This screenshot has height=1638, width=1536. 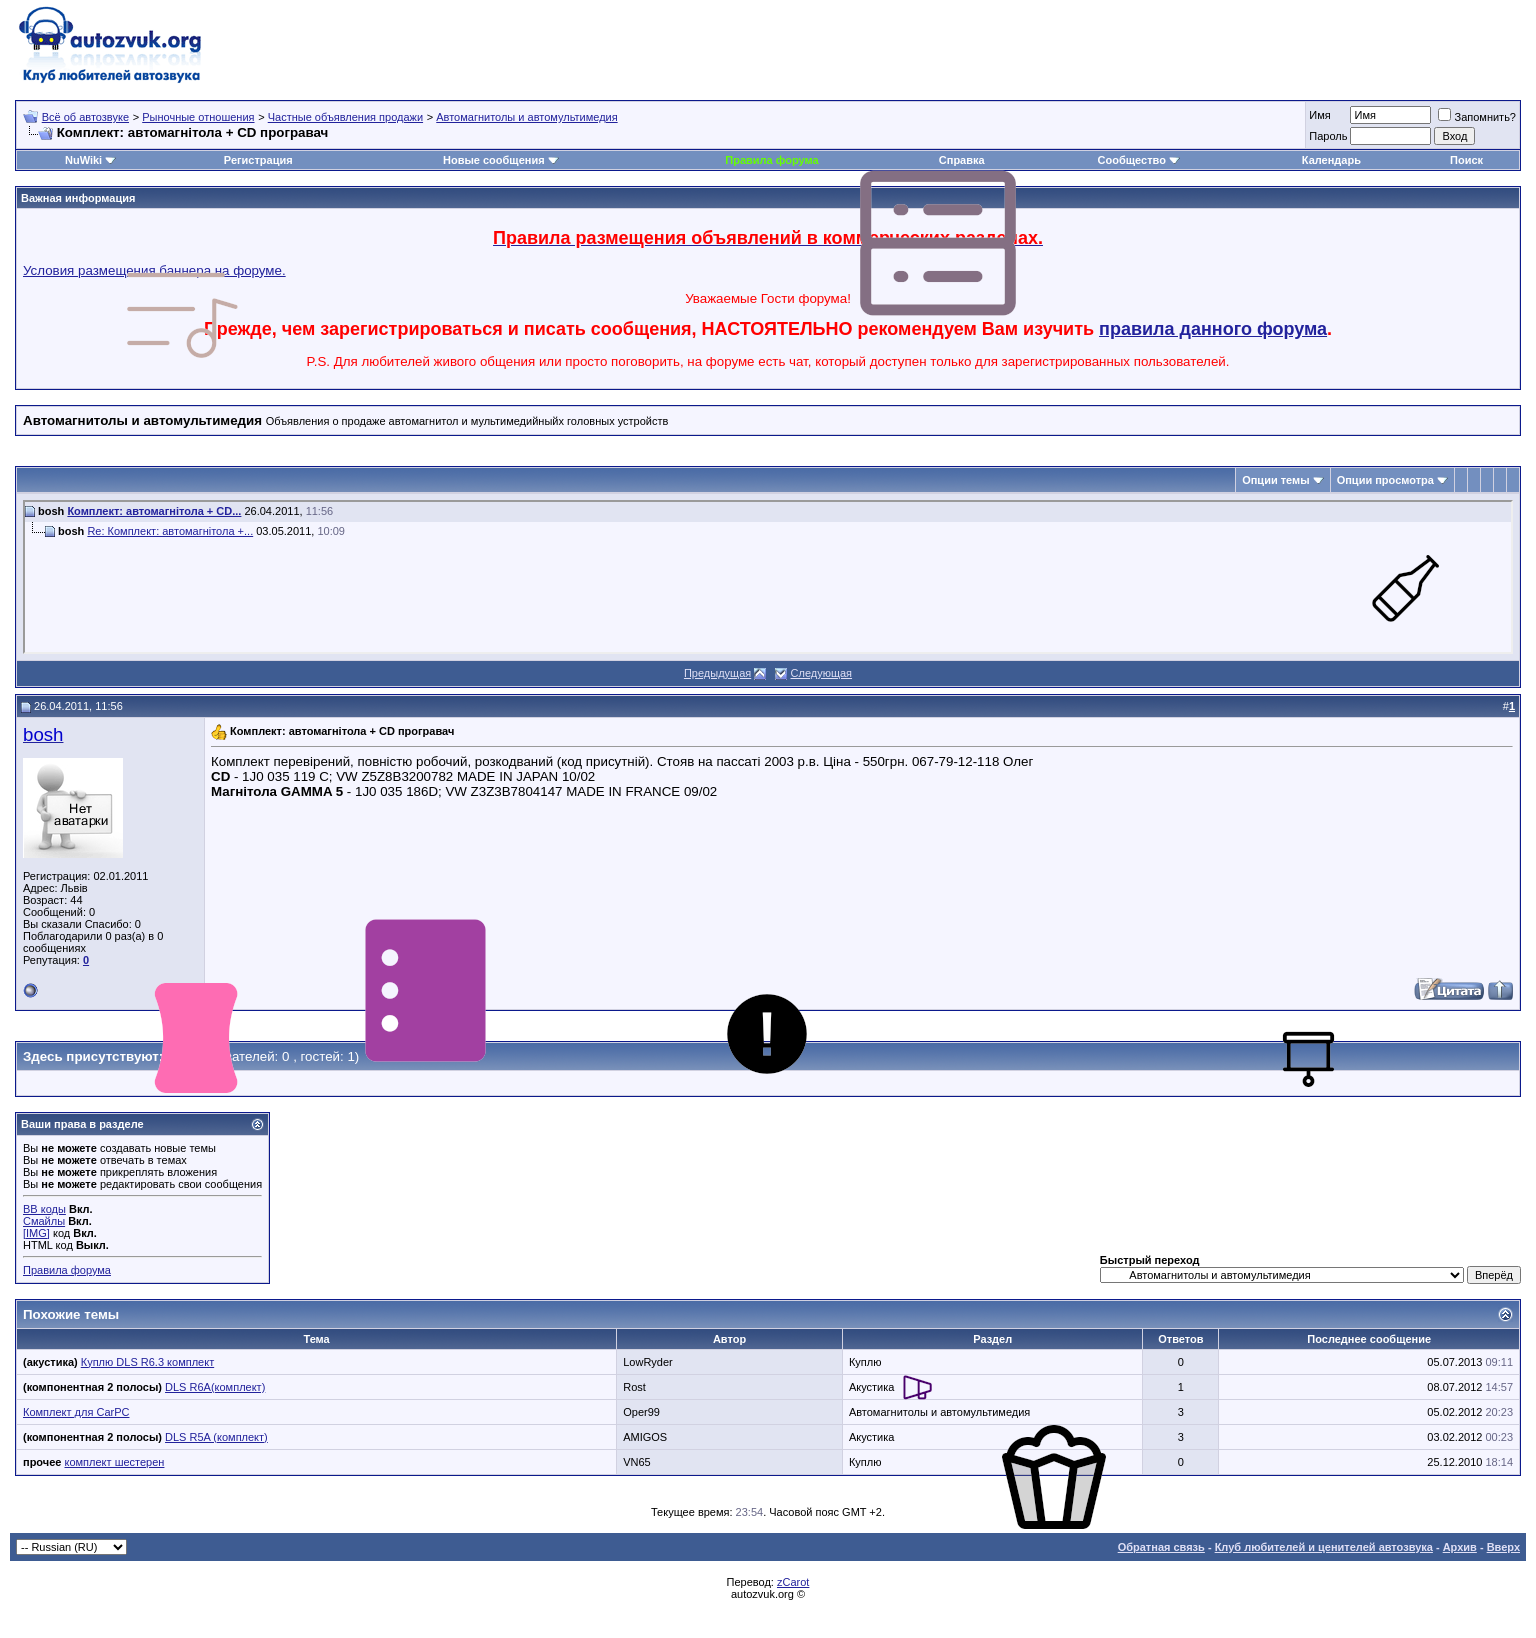 I want to click on indicates a warning or error state, so click(x=767, y=1034).